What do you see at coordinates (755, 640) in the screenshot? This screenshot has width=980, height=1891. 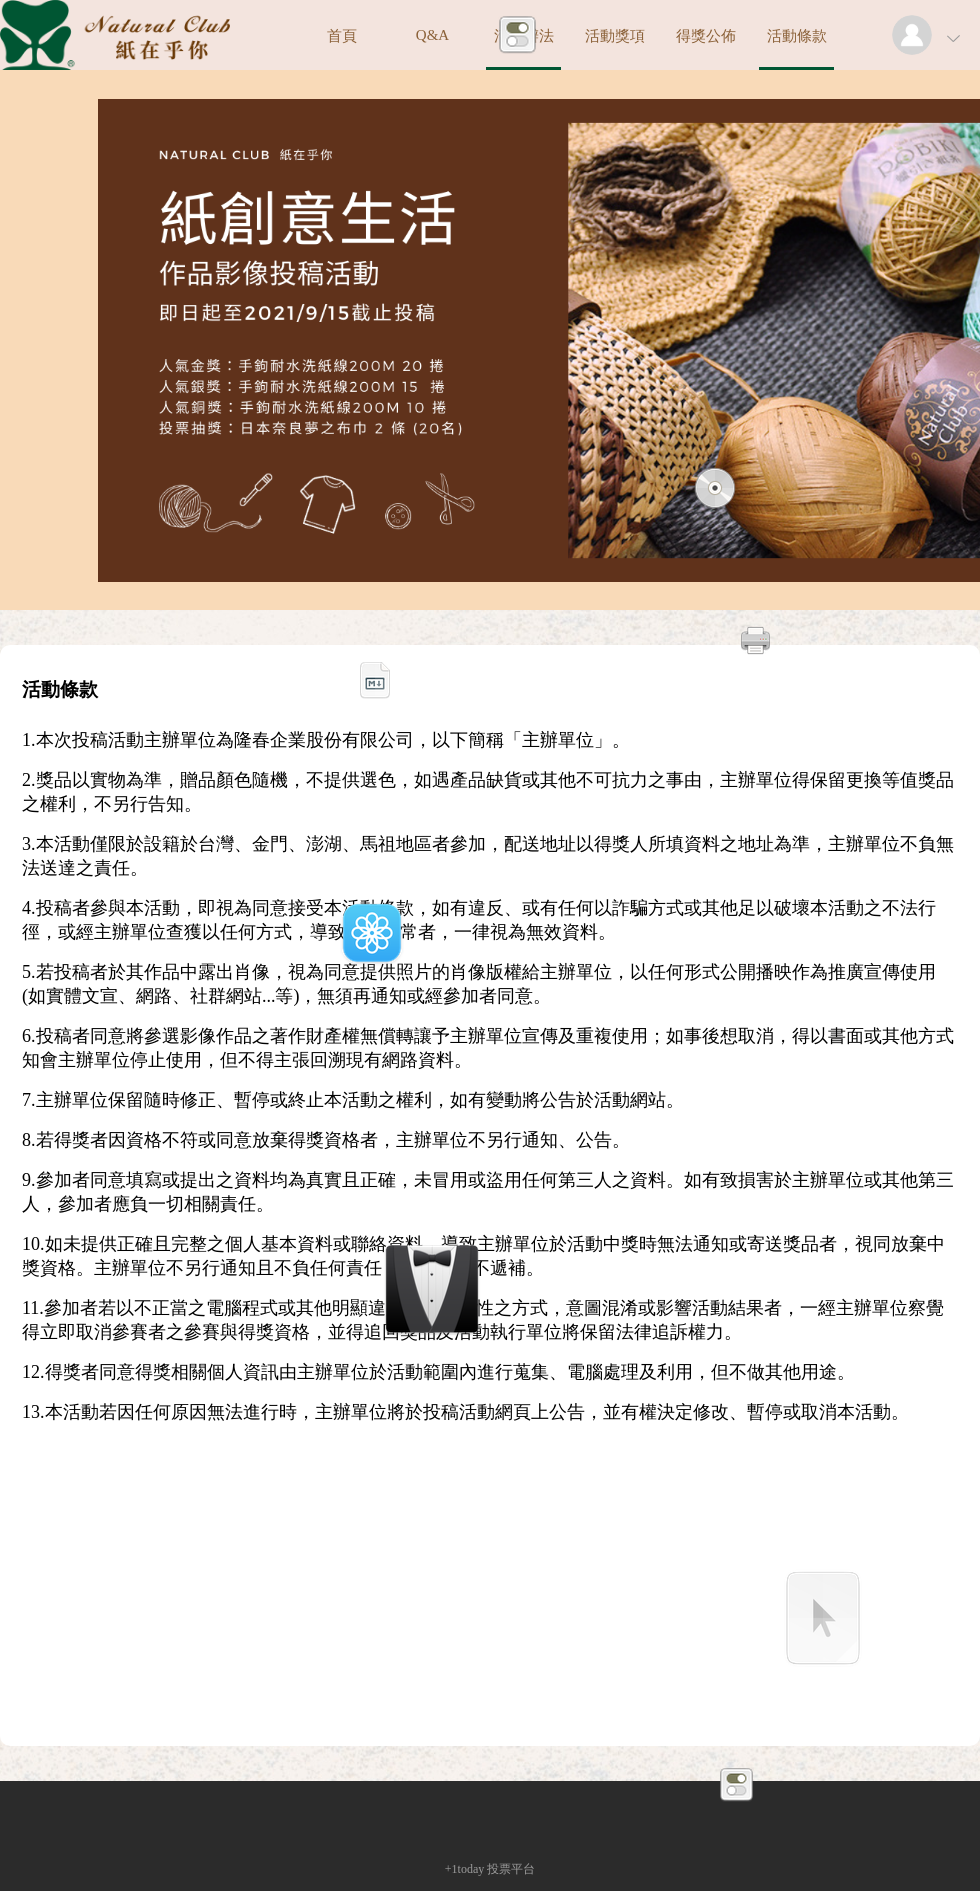 I see `connect to a network printer` at bounding box center [755, 640].